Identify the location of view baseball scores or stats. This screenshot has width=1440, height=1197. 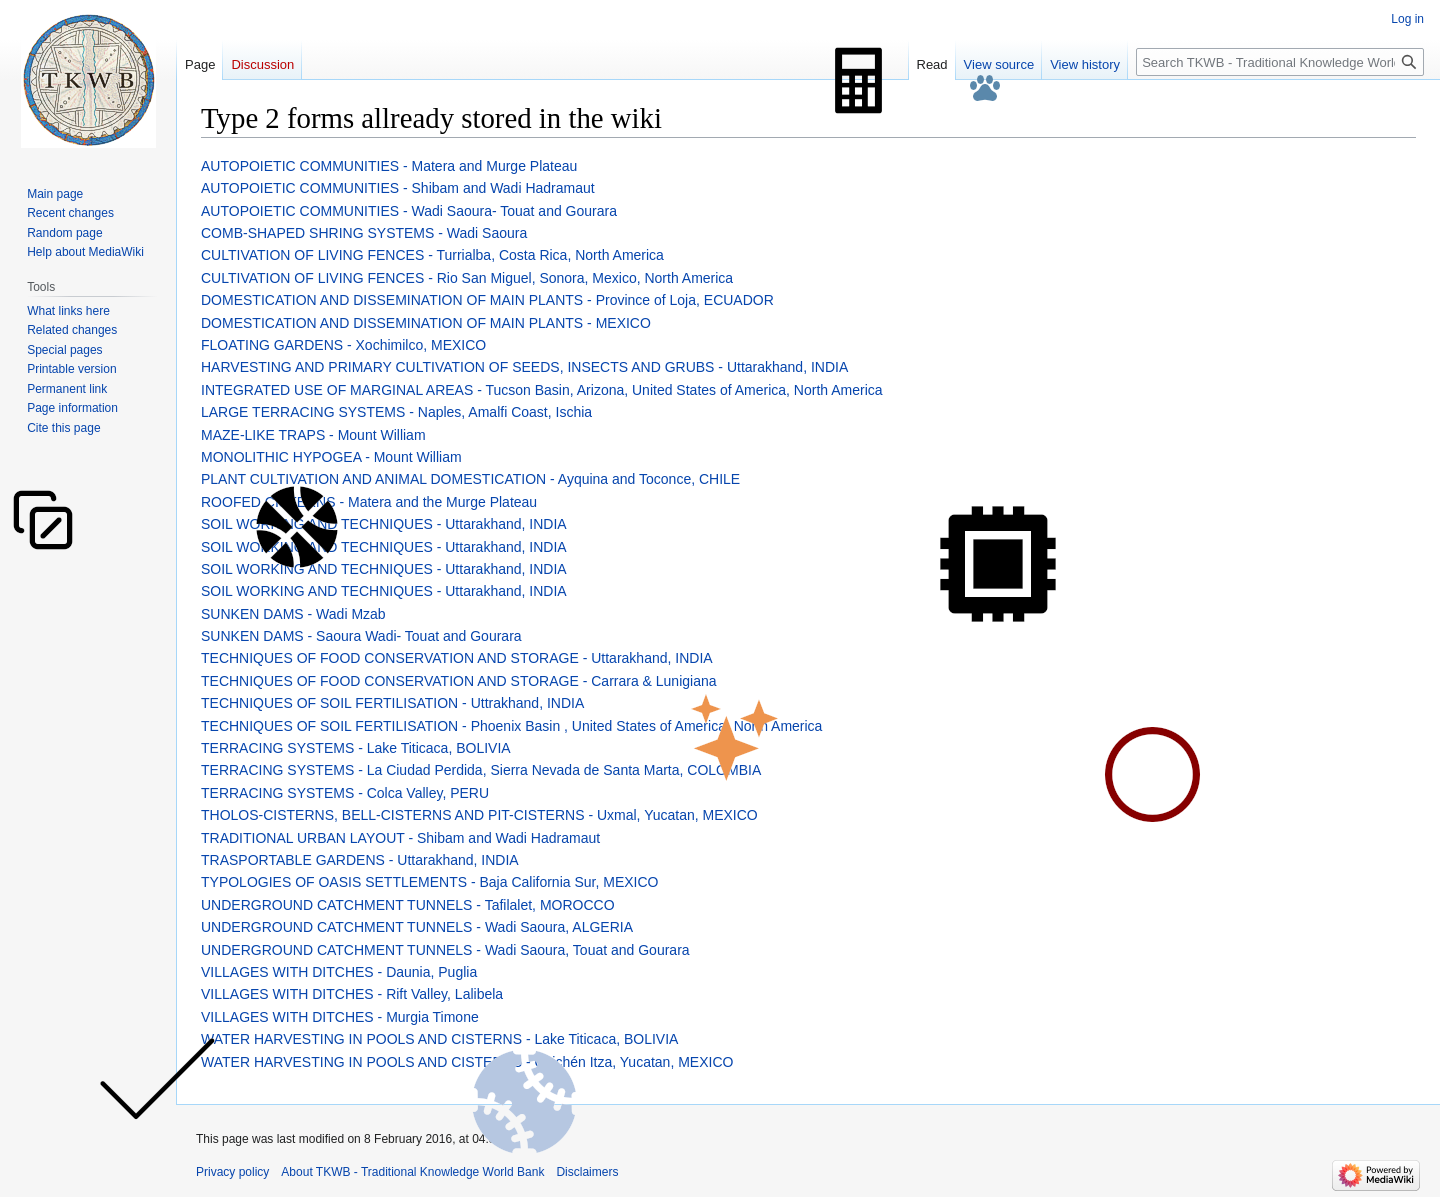
(524, 1101).